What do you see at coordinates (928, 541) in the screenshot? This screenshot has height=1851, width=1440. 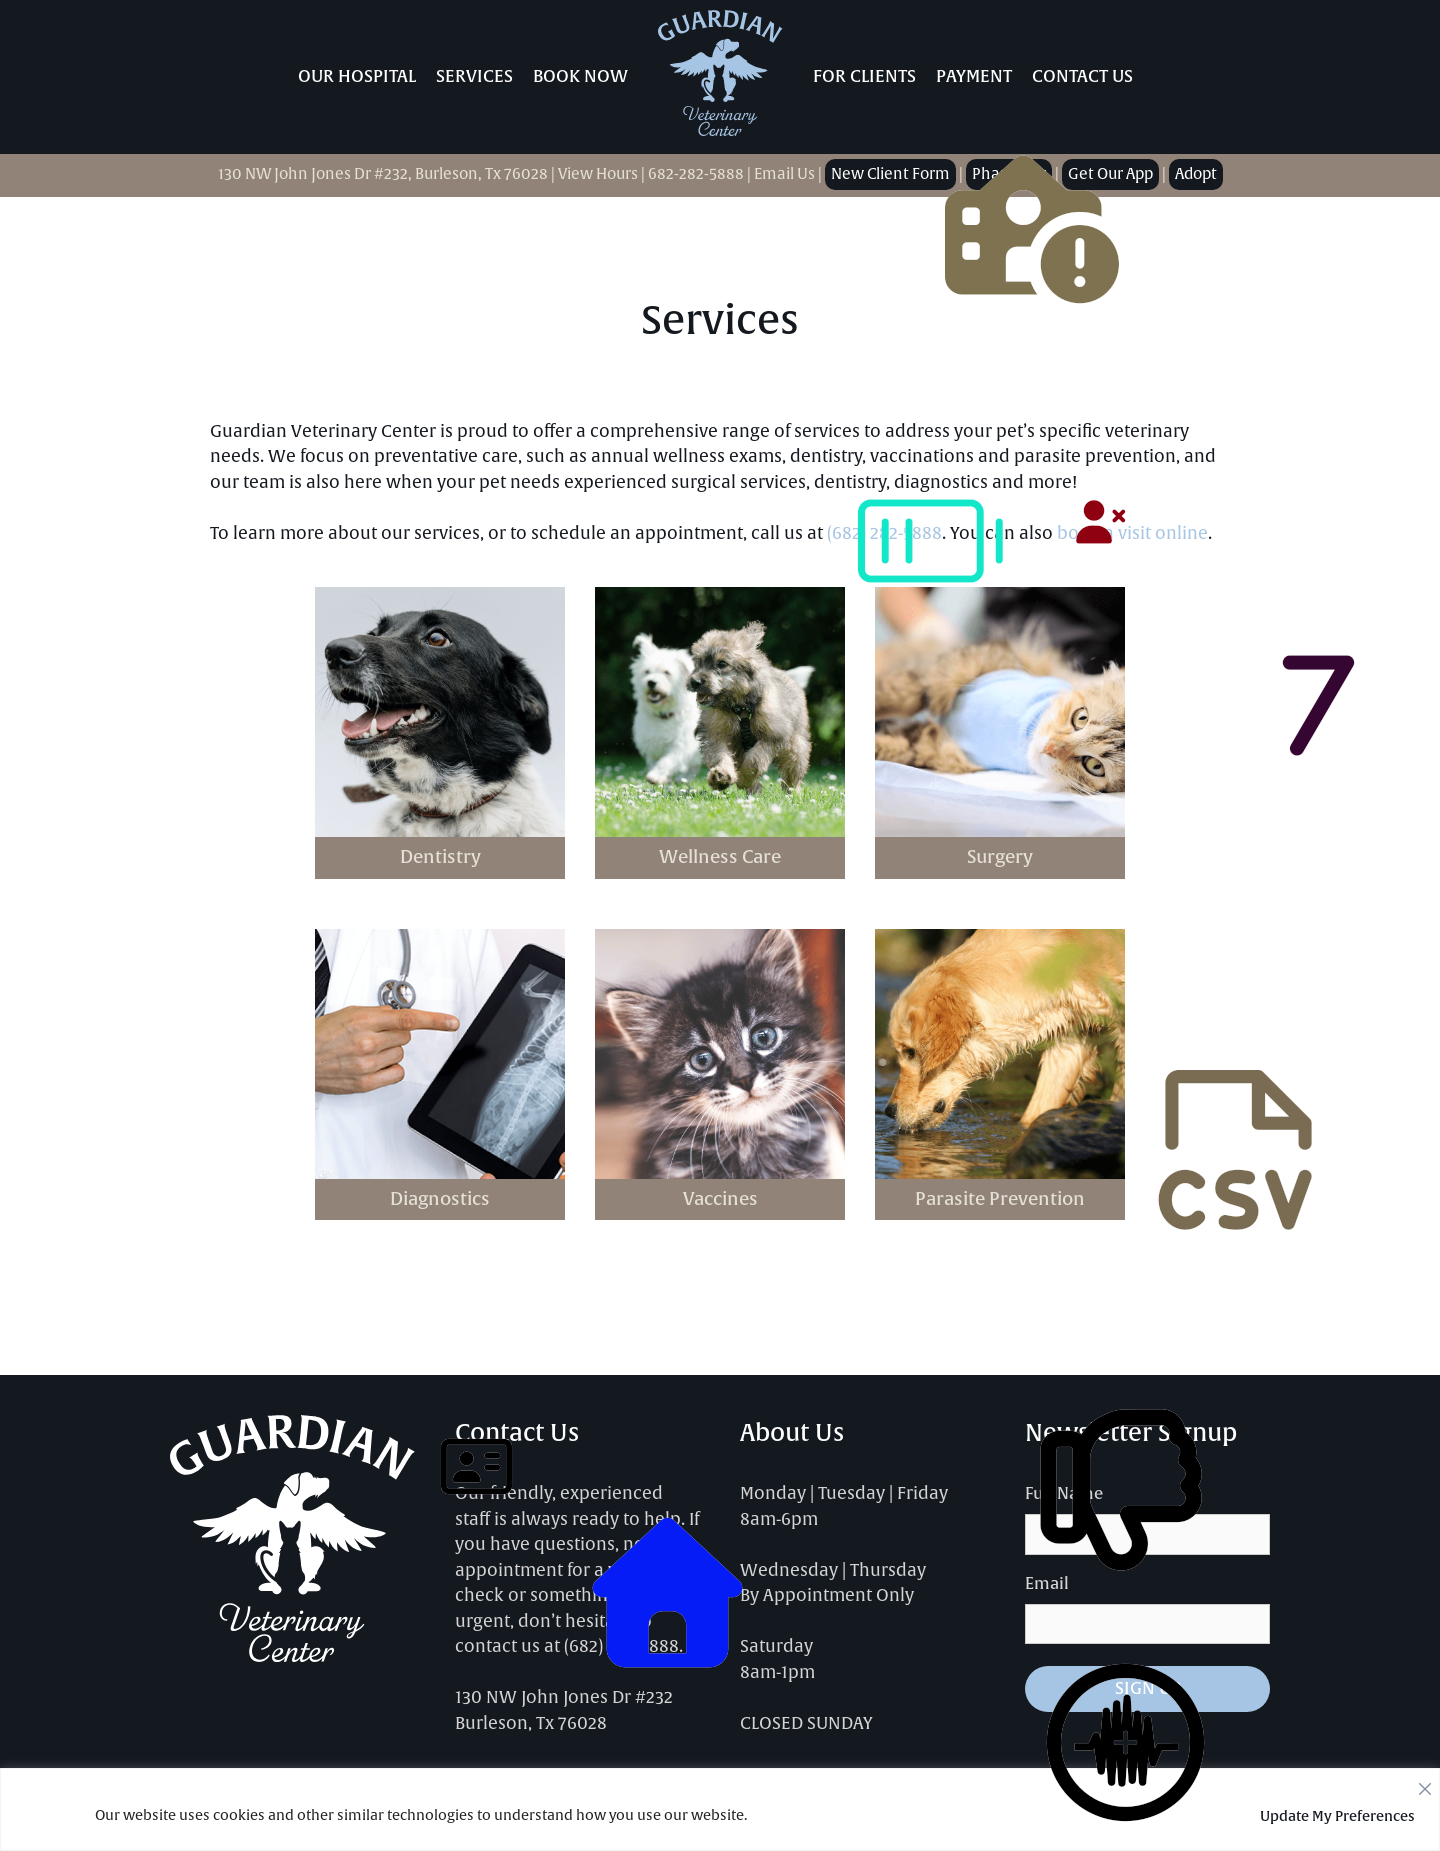 I see `indicates medium battery level` at bounding box center [928, 541].